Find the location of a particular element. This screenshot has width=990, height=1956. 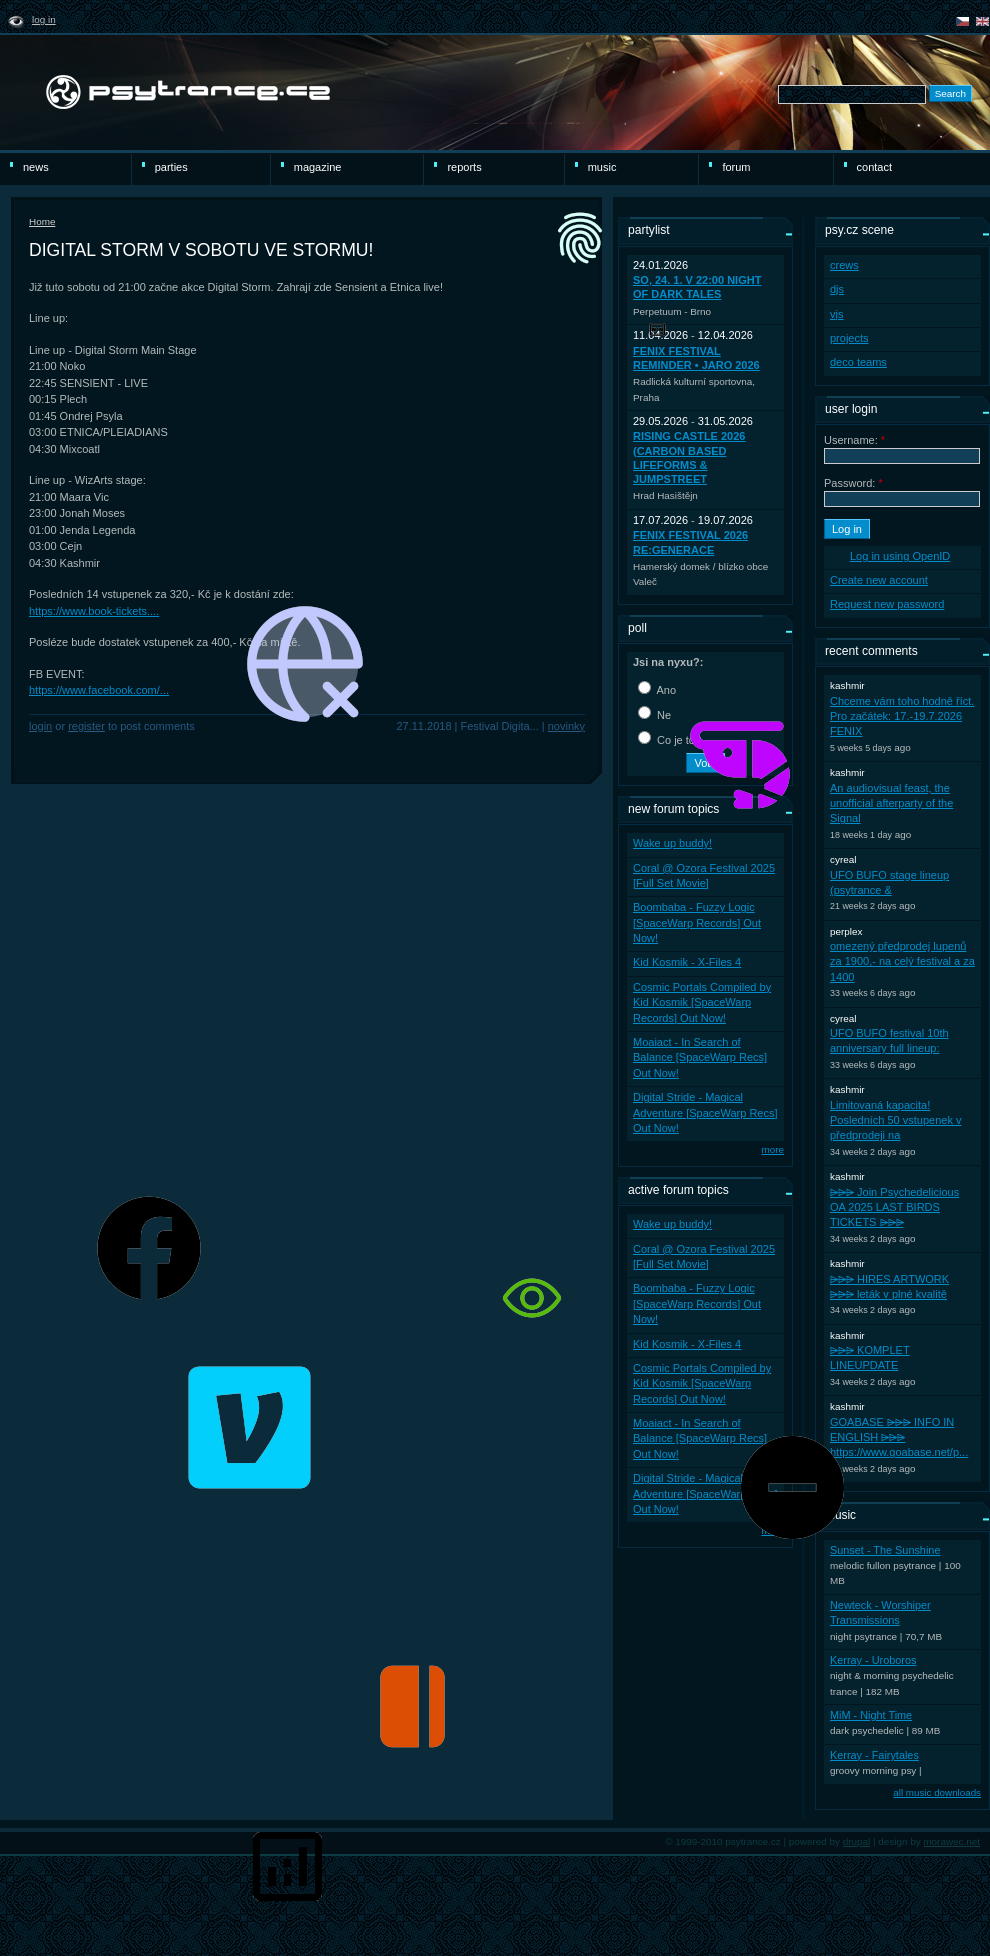

view or preview content is located at coordinates (532, 1298).